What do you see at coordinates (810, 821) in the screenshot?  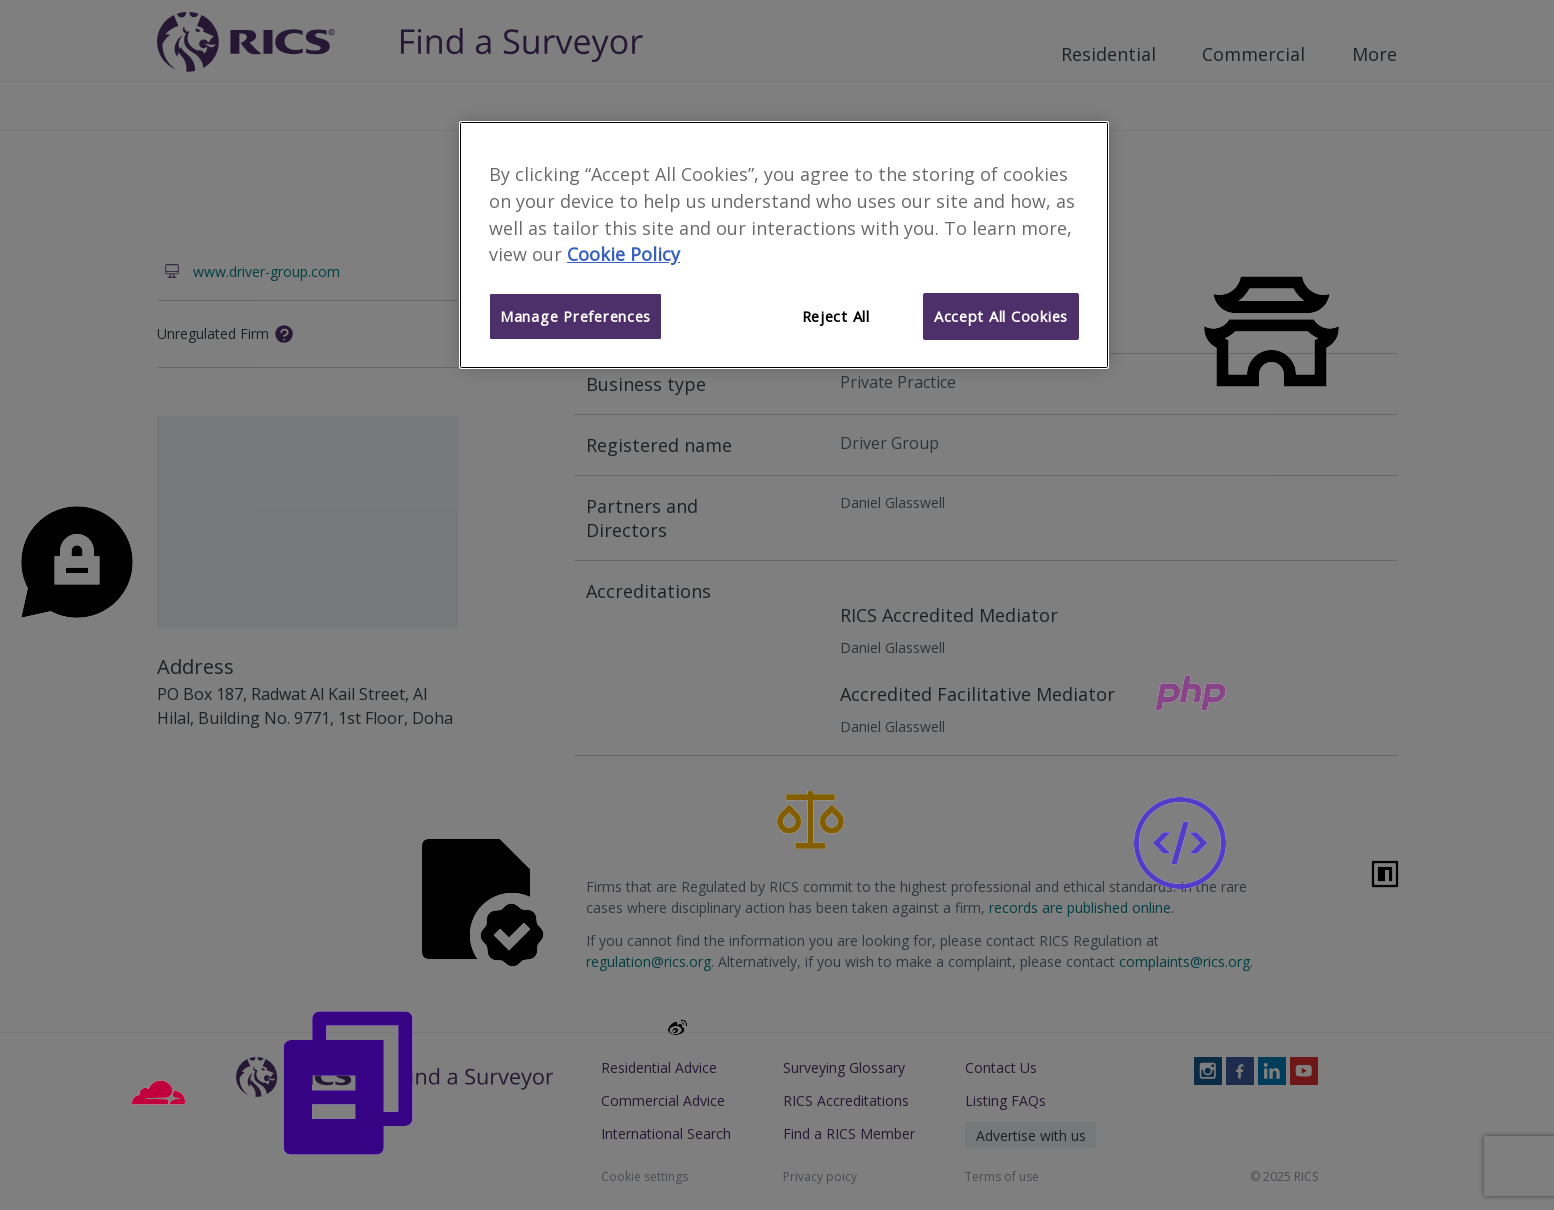 I see `access legal or terms of service information` at bounding box center [810, 821].